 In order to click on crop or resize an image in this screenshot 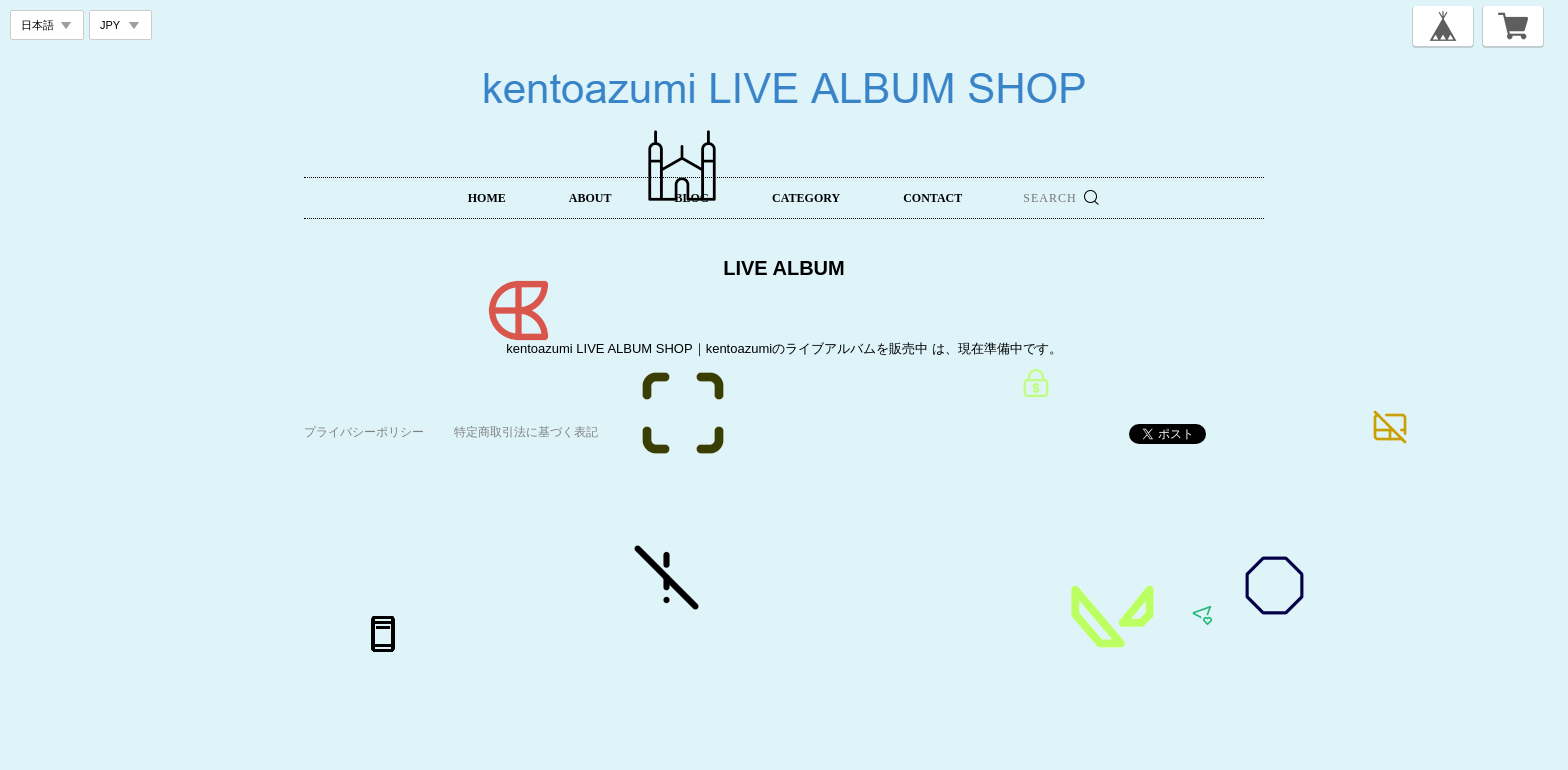, I will do `click(683, 413)`.